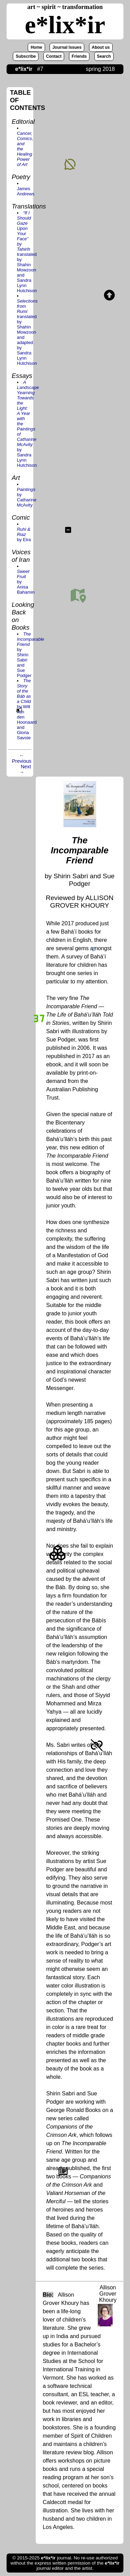 The width and height of the screenshot is (130, 2576). What do you see at coordinates (68, 530) in the screenshot?
I see `remove an item from a list` at bounding box center [68, 530].